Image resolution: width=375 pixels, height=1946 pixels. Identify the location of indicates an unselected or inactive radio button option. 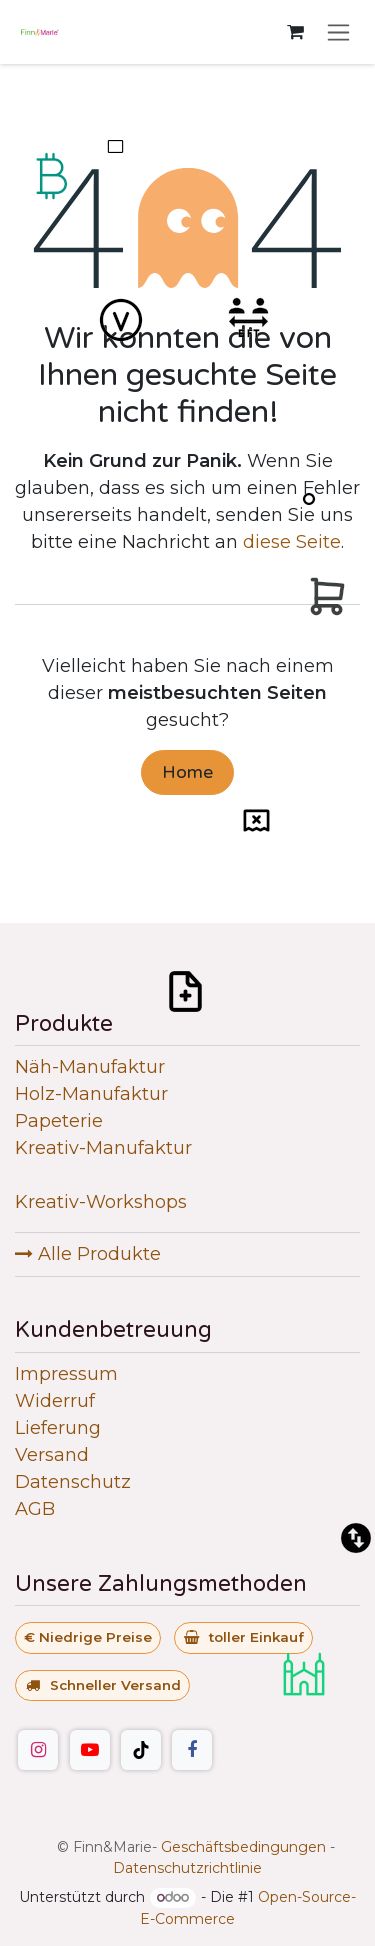
(309, 499).